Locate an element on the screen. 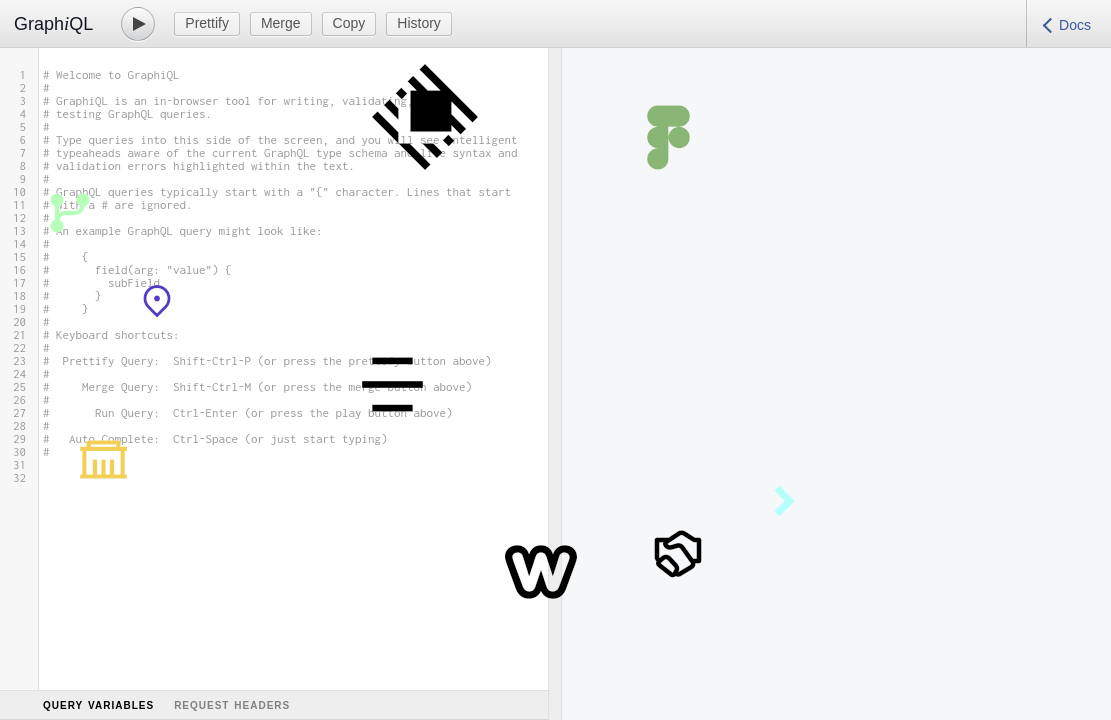 The image size is (1111, 720). access government services is located at coordinates (103, 459).